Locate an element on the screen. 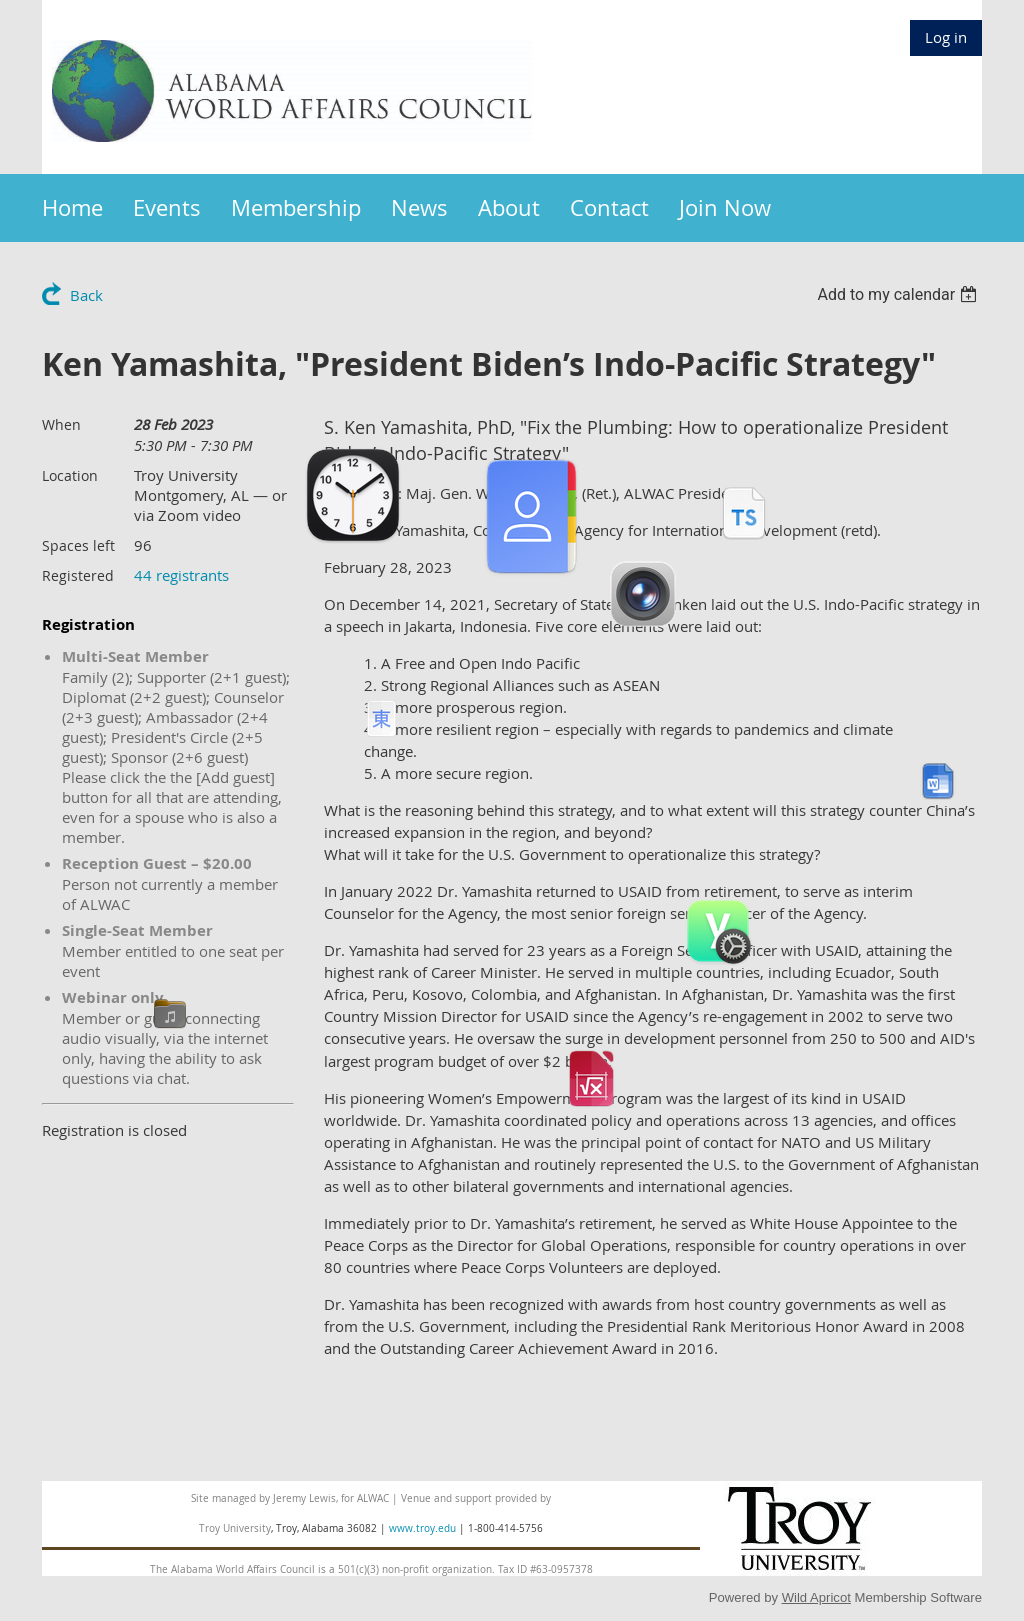 Image resolution: width=1024 pixels, height=1621 pixels. open yubikey personalization settings is located at coordinates (718, 931).